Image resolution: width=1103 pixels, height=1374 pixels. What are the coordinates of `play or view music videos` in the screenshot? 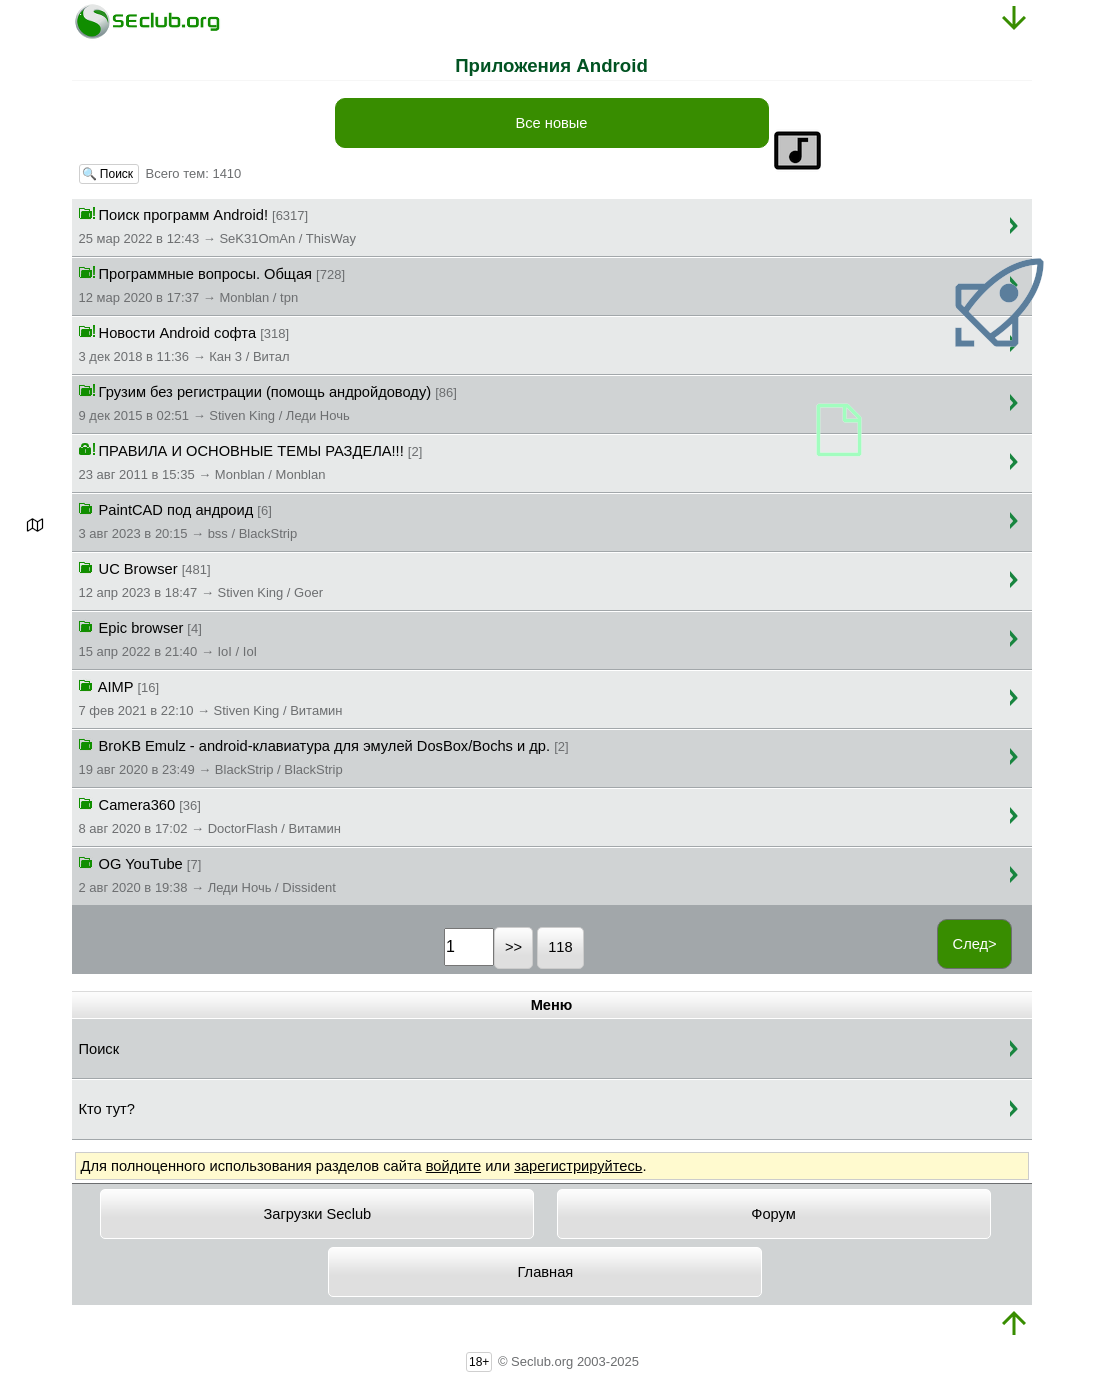 It's located at (797, 150).